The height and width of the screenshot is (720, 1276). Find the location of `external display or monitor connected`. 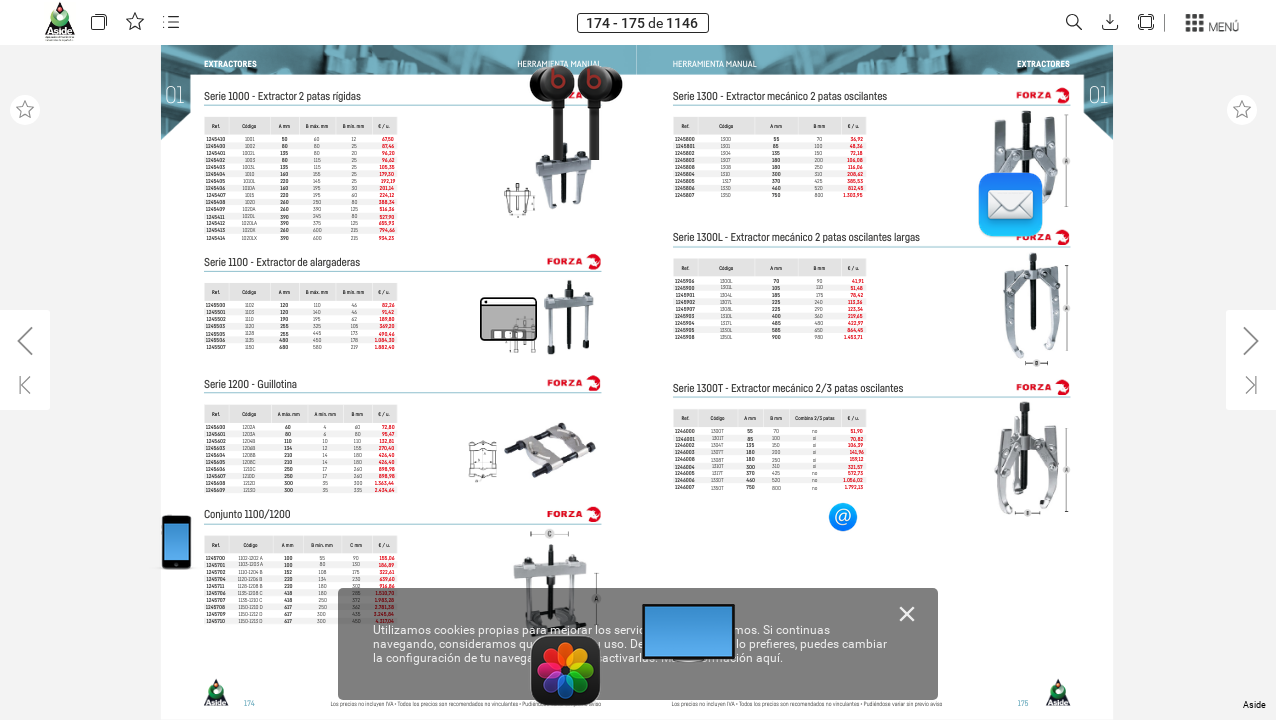

external display or monitor connected is located at coordinates (688, 631).